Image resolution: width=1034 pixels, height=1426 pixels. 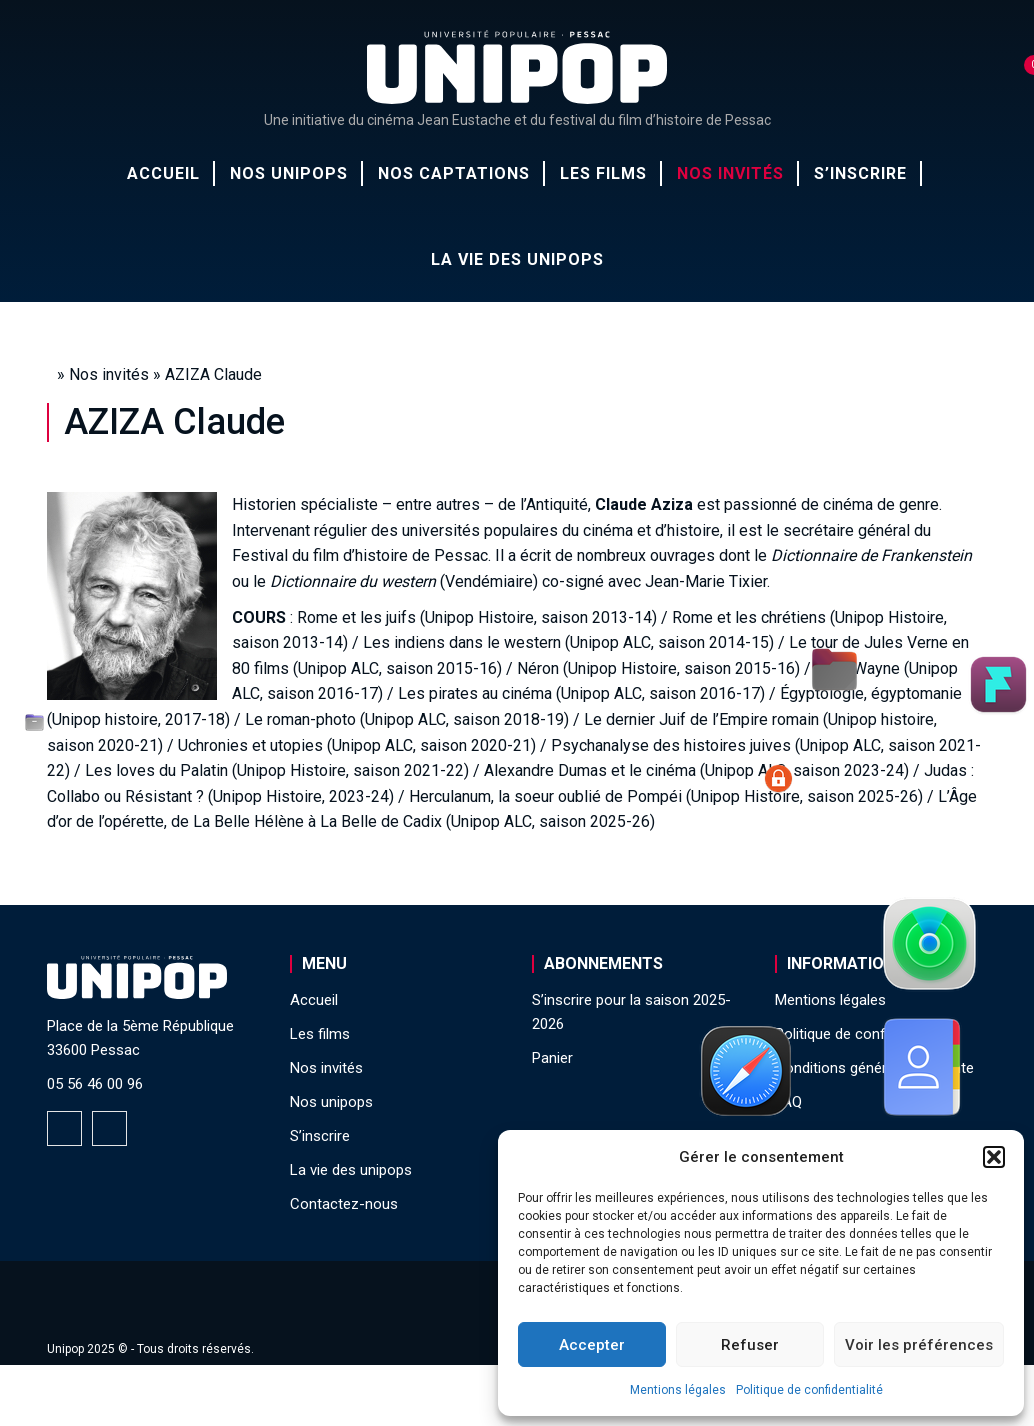 What do you see at coordinates (998, 684) in the screenshot?
I see `open fightcade app` at bounding box center [998, 684].